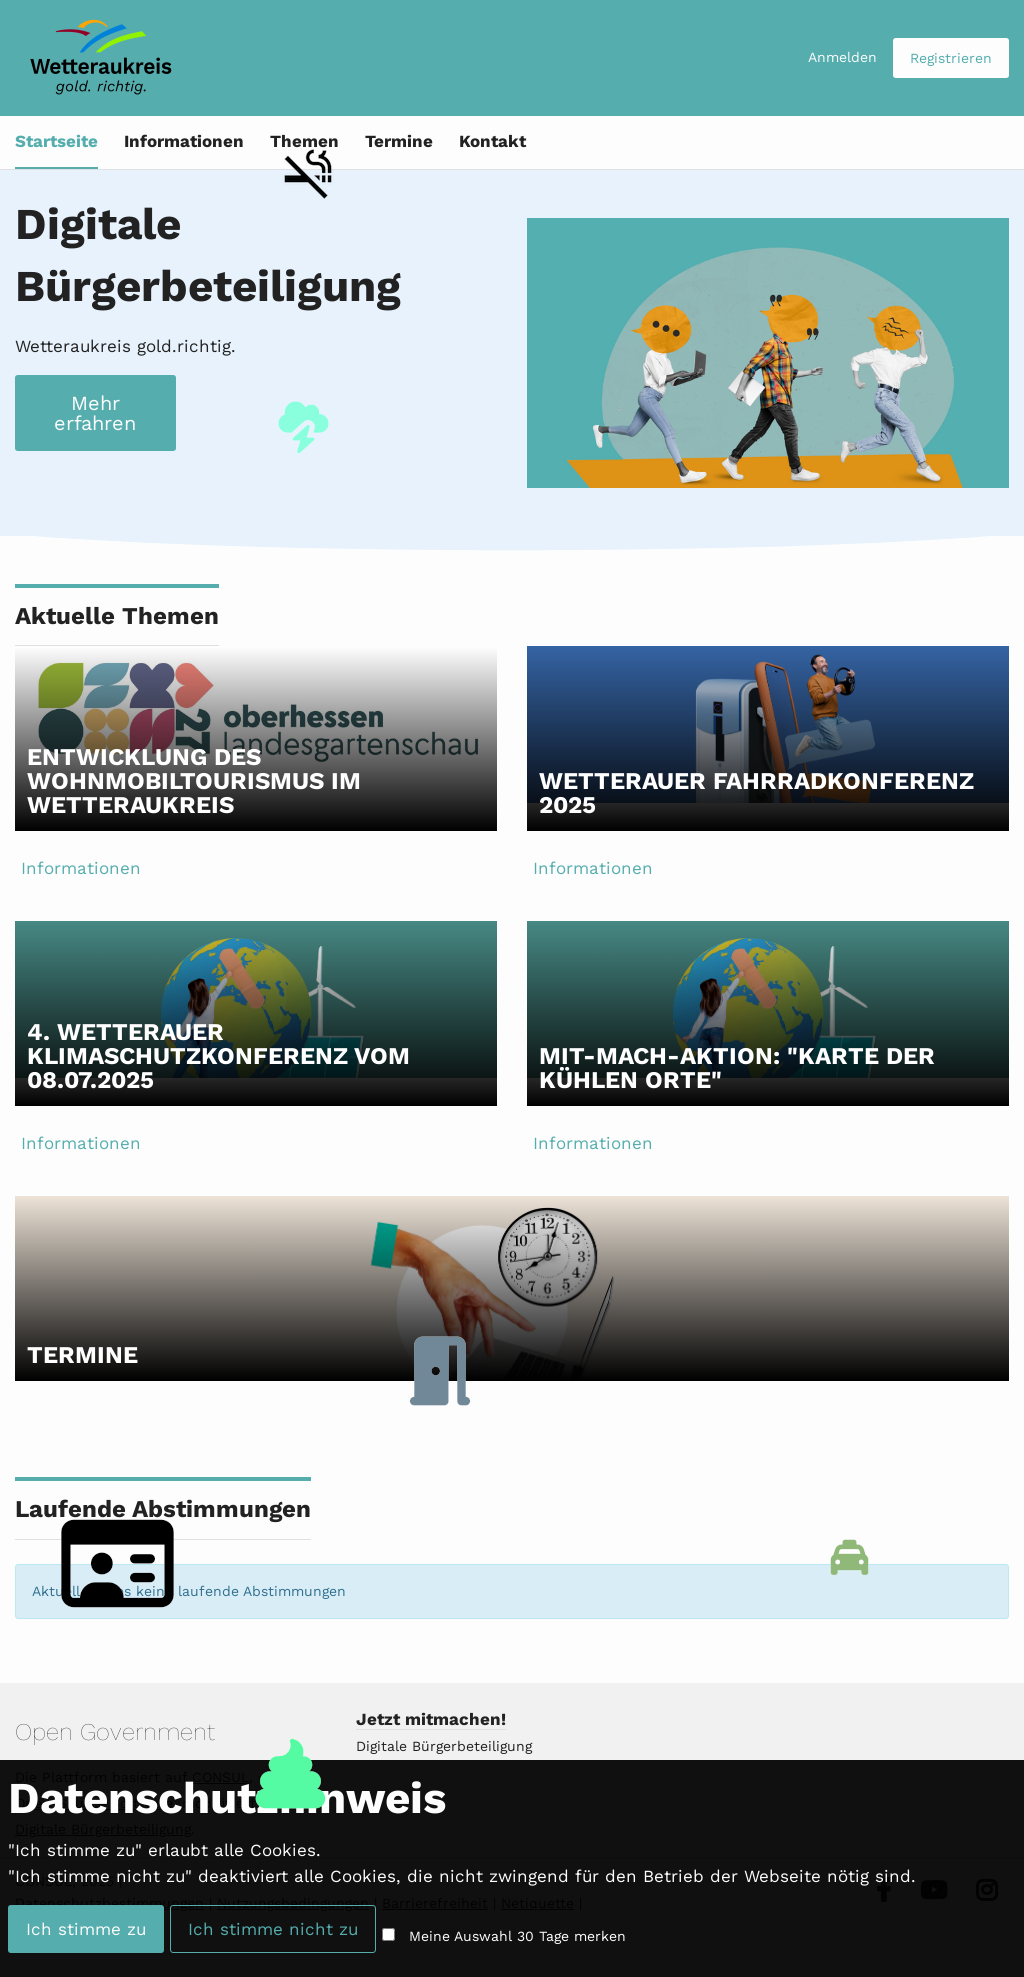 This screenshot has width=1024, height=1977. Describe the element at coordinates (849, 1558) in the screenshot. I see `request a taxi or cab ride` at that location.